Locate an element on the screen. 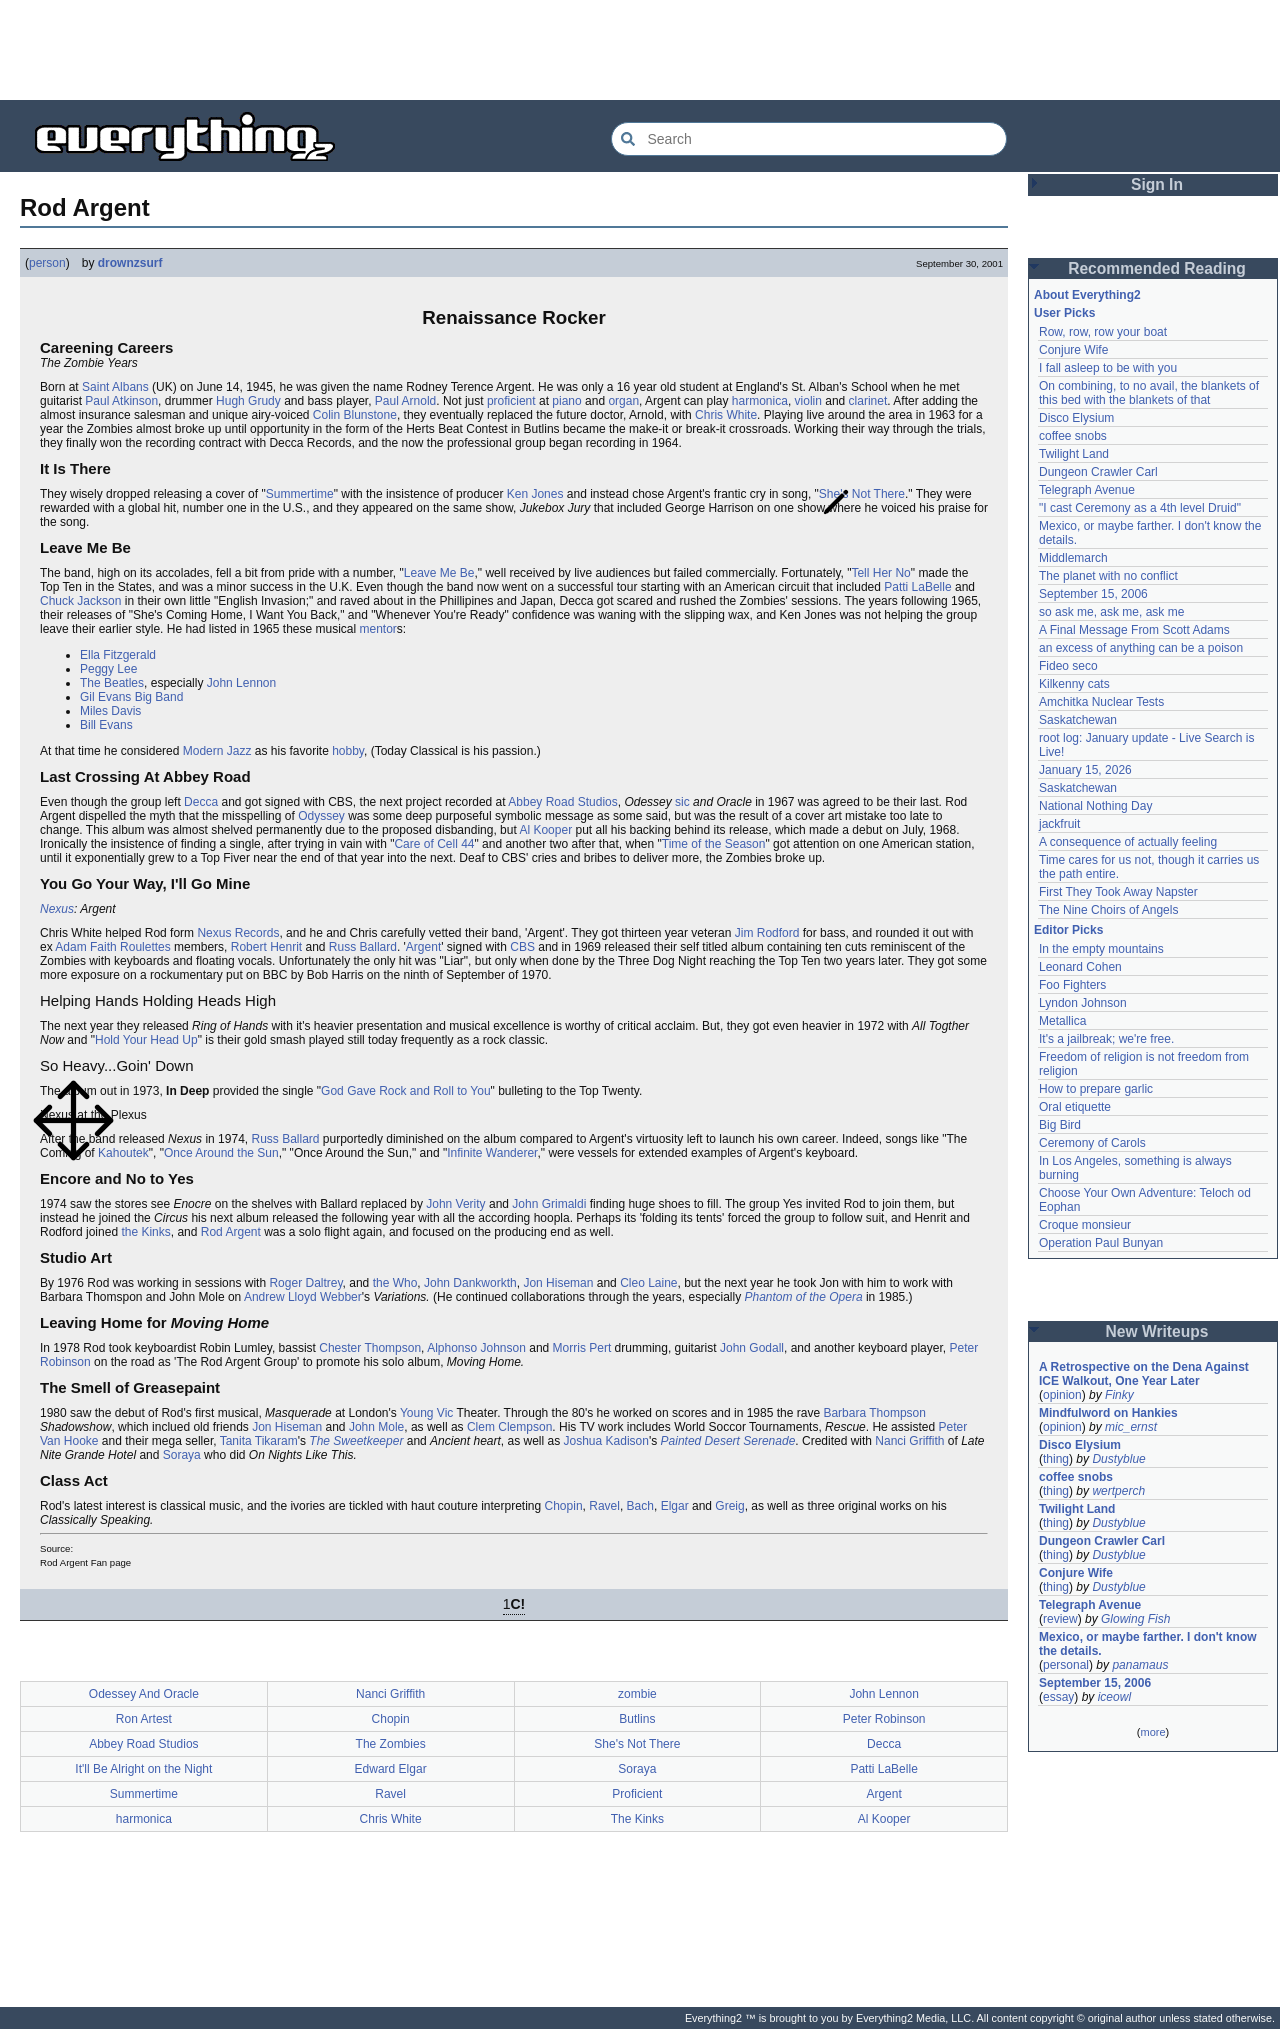  edit content or text is located at coordinates (836, 502).